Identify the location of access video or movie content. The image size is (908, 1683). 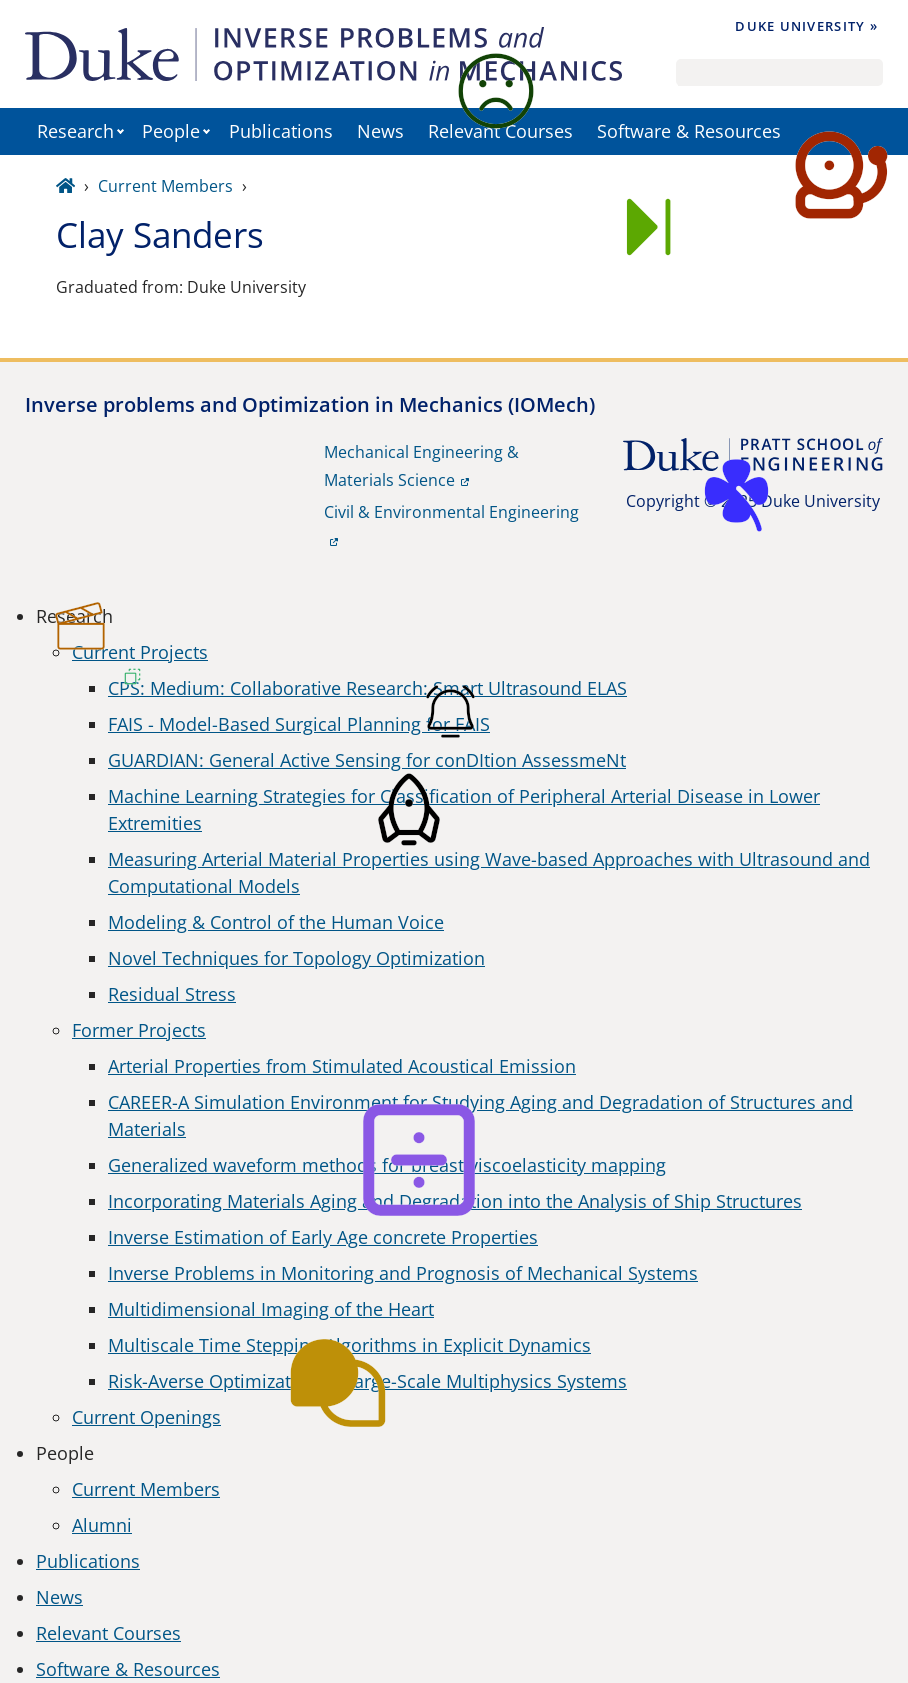
(81, 628).